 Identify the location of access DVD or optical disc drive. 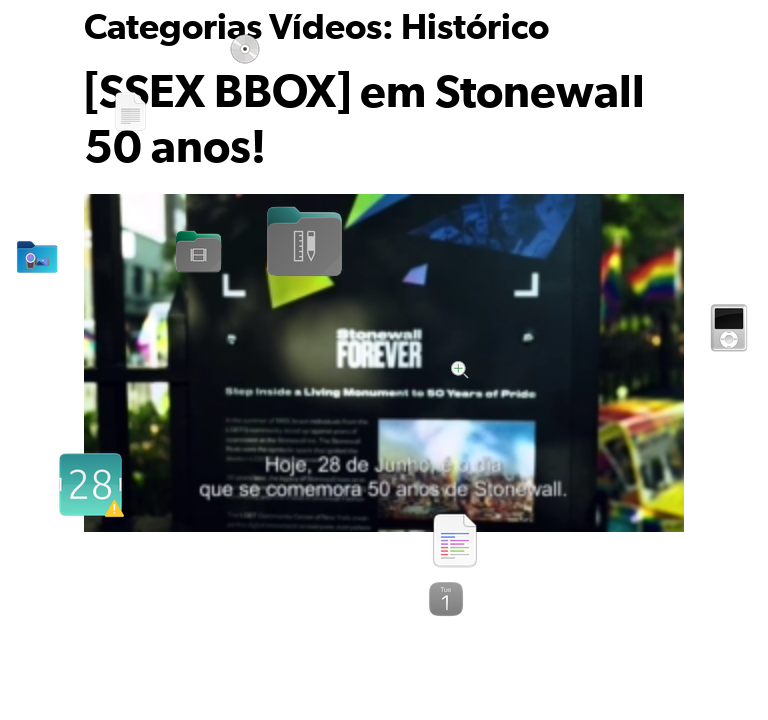
(245, 49).